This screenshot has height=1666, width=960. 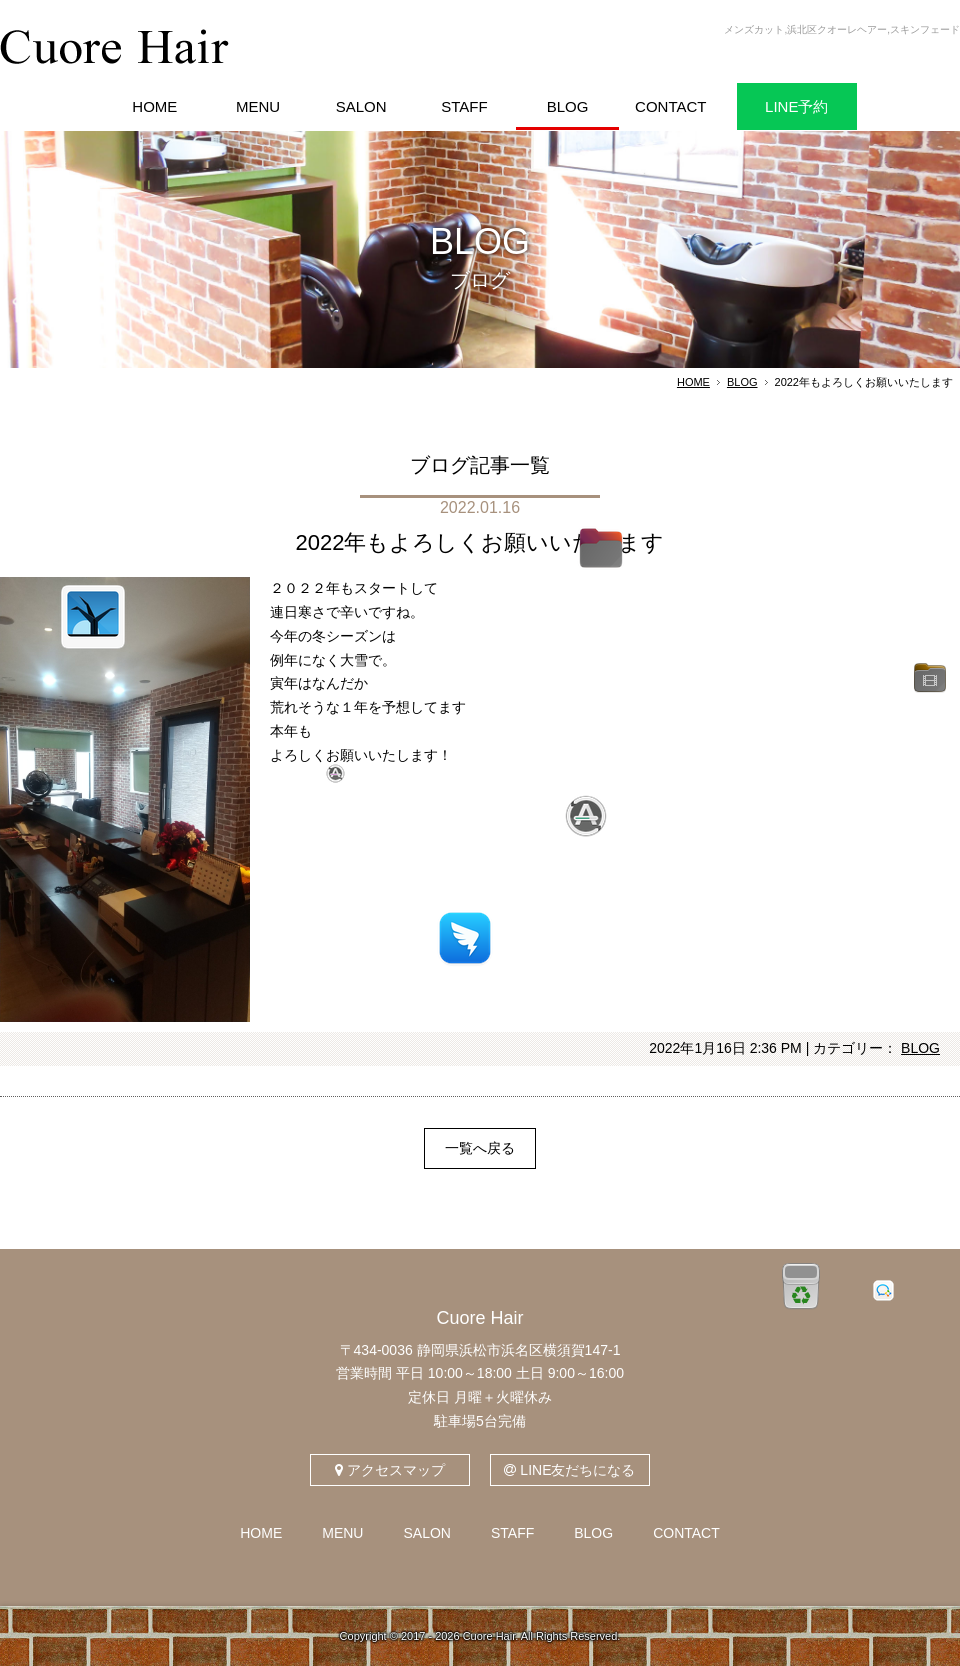 What do you see at coordinates (601, 548) in the screenshot?
I see `drop files here to move them into this folder` at bounding box center [601, 548].